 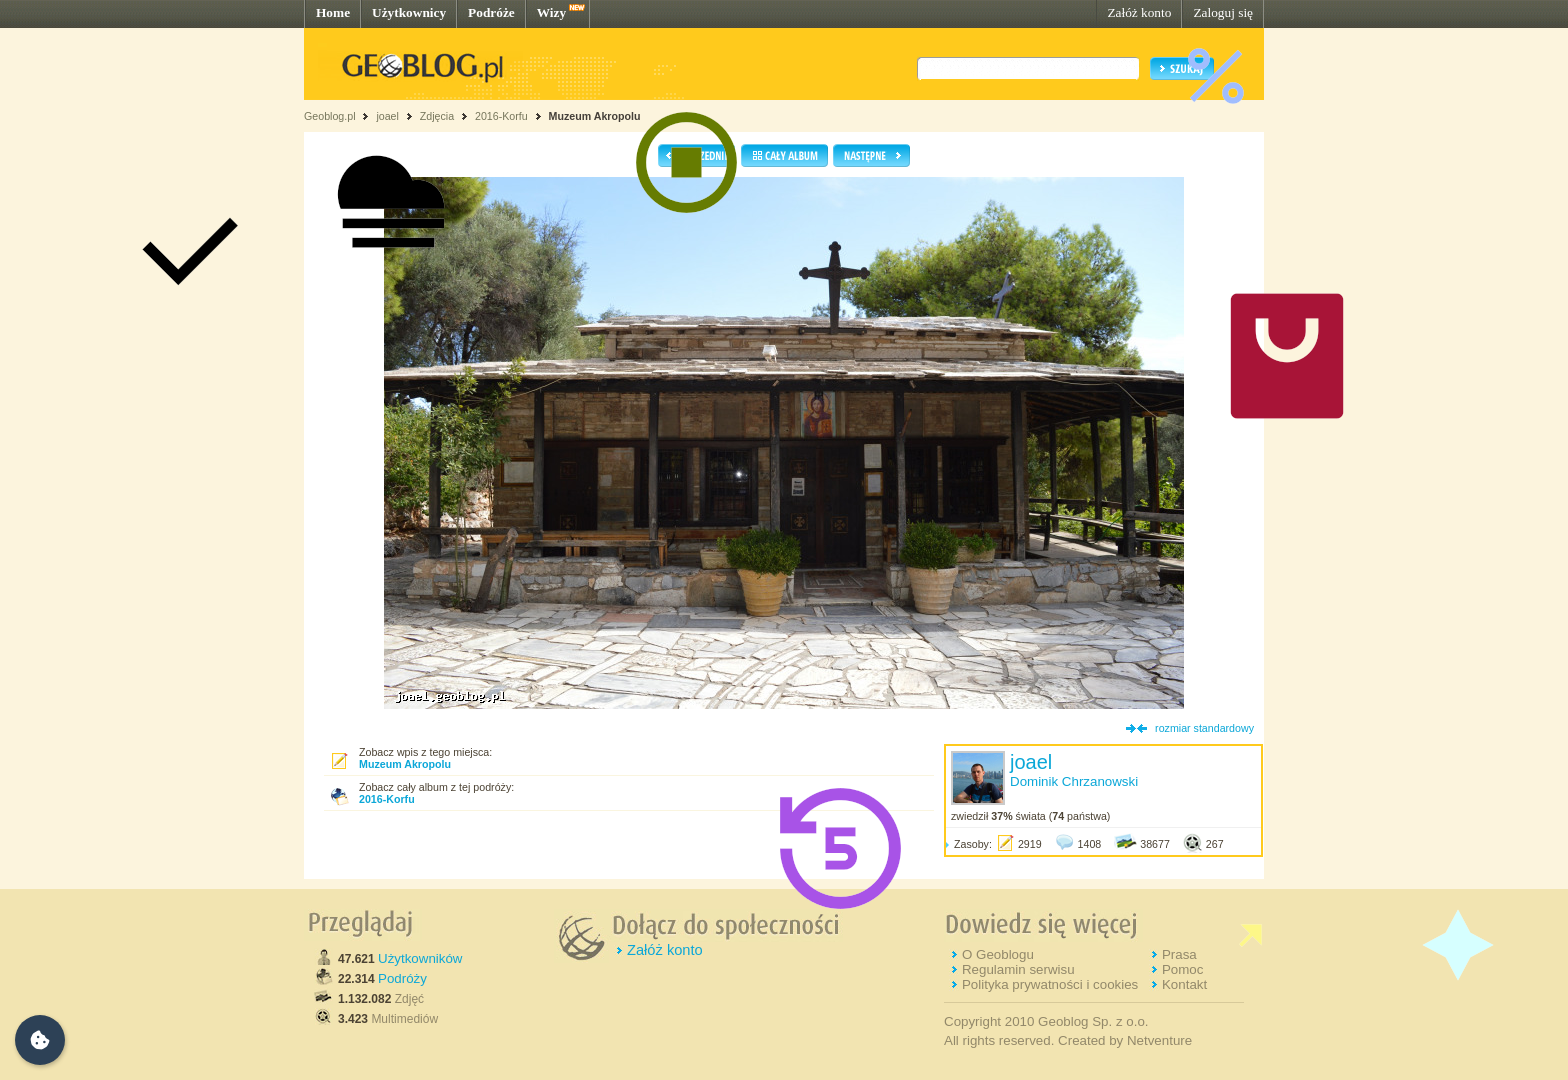 I want to click on confirms a completed action or task, so click(x=189, y=251).